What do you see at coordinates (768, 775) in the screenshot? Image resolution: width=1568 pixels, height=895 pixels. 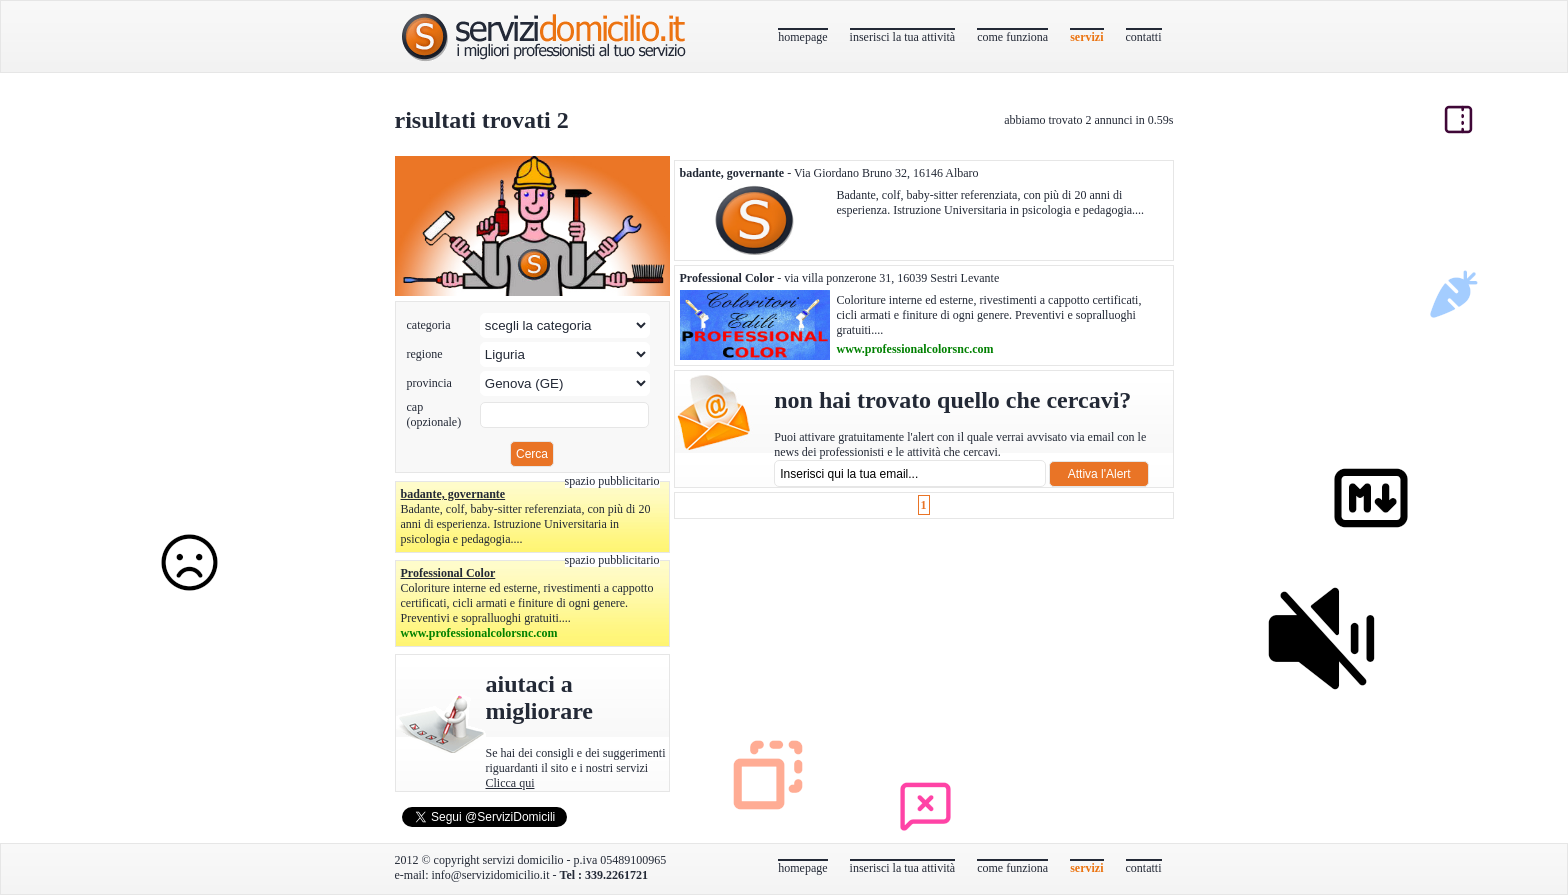 I see `send selected element to back layer` at bounding box center [768, 775].